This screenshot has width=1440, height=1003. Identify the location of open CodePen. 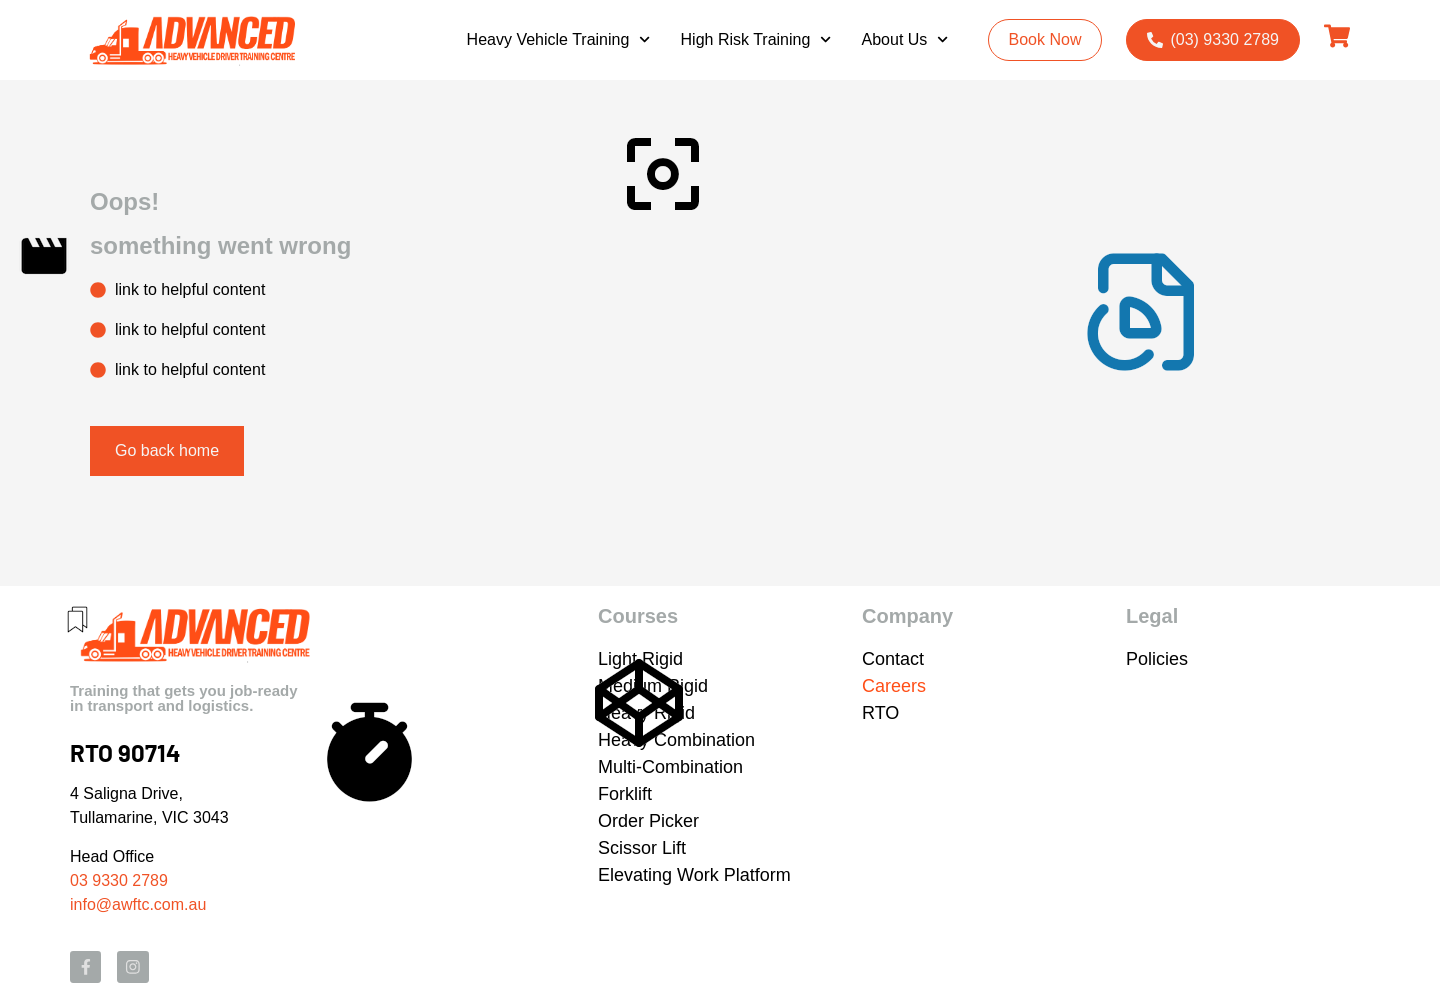
(639, 703).